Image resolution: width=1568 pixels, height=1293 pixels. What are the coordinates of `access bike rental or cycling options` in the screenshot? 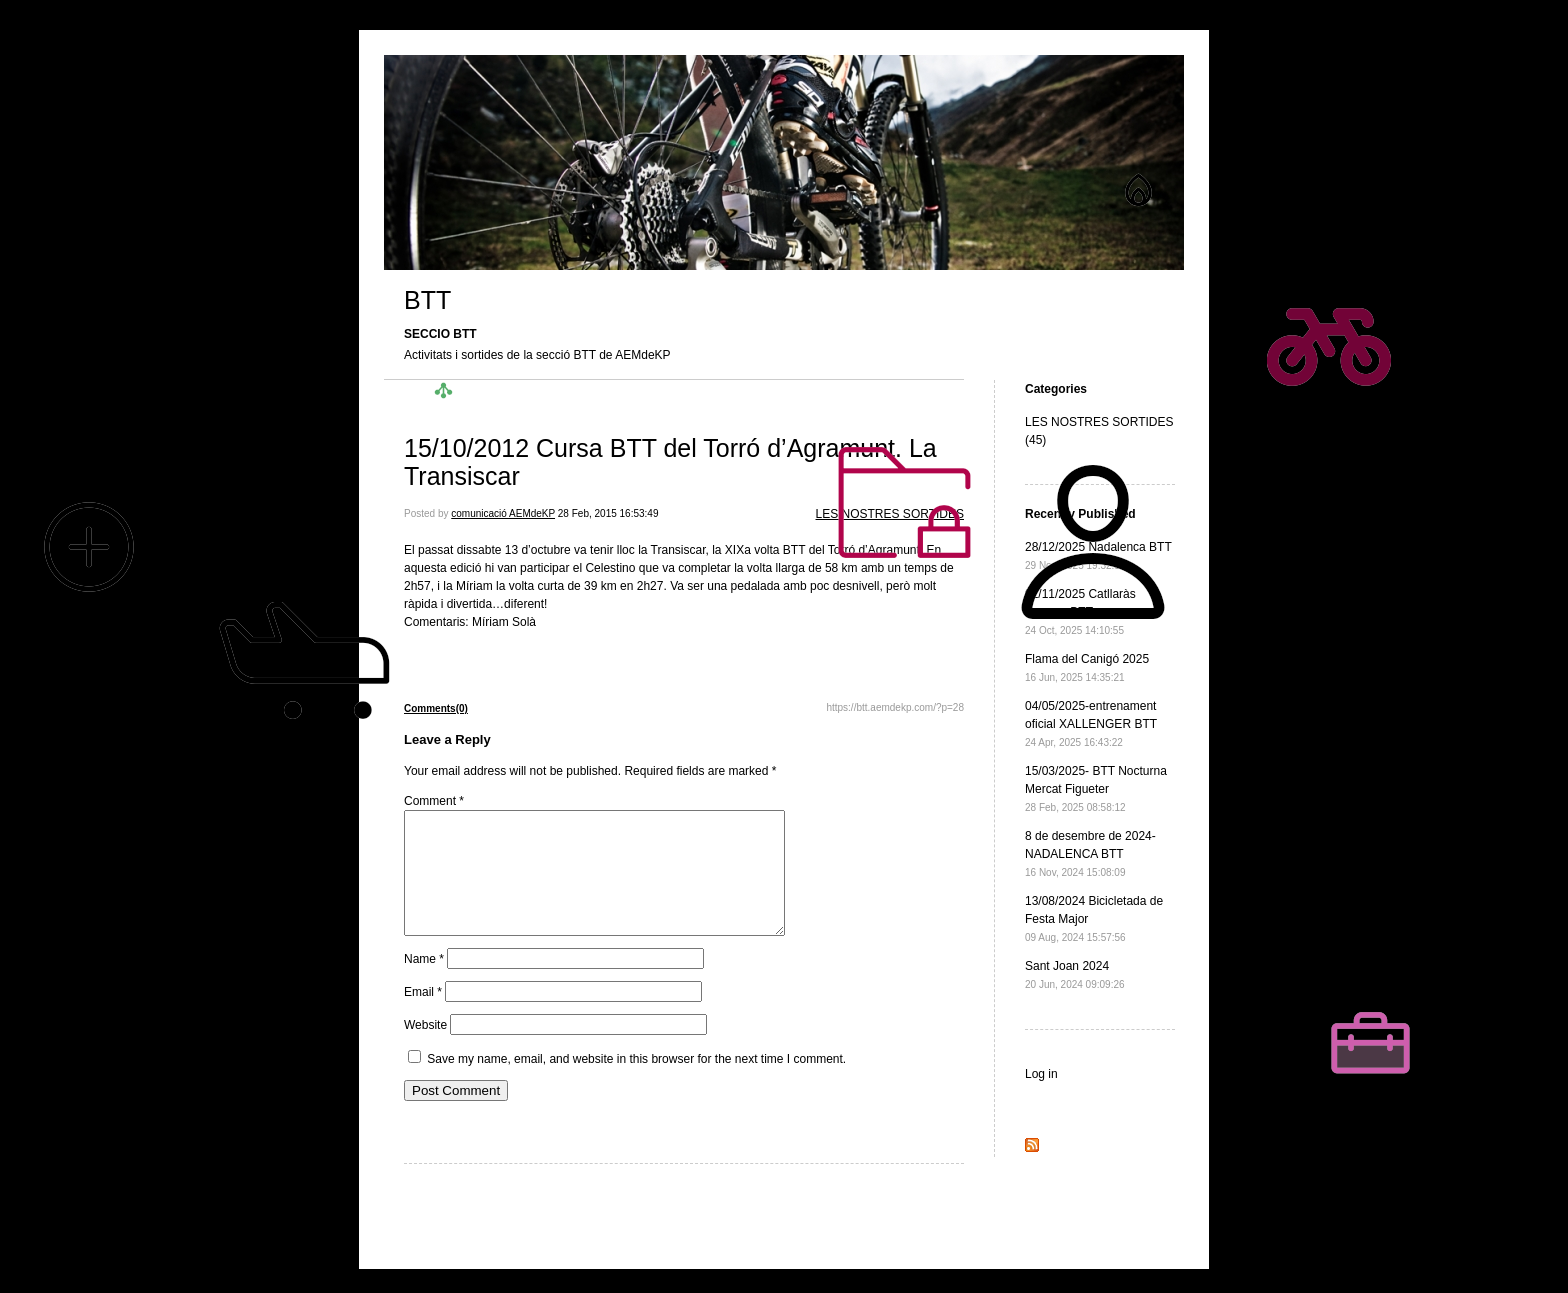 It's located at (1329, 345).